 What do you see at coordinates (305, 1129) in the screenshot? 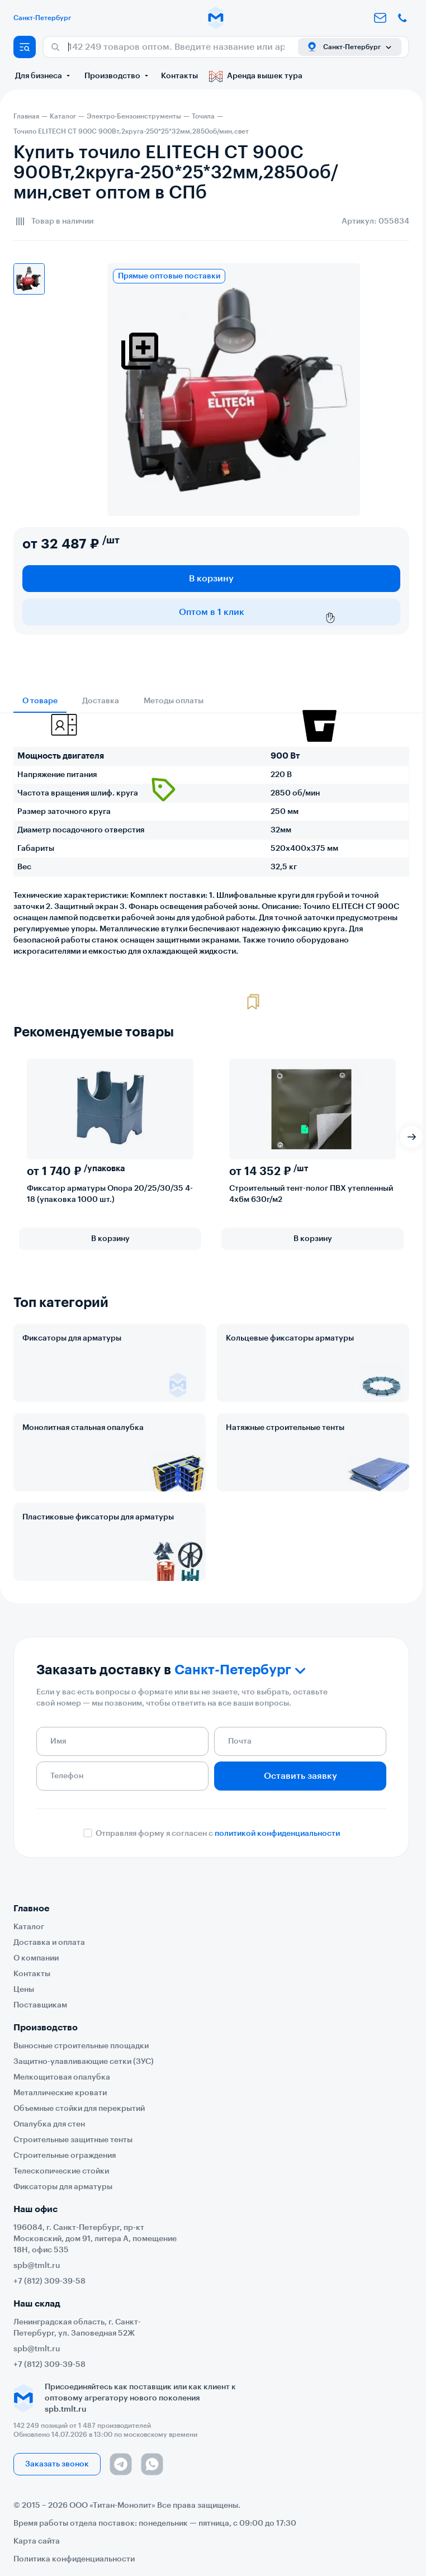
I see `remove content from a file` at bounding box center [305, 1129].